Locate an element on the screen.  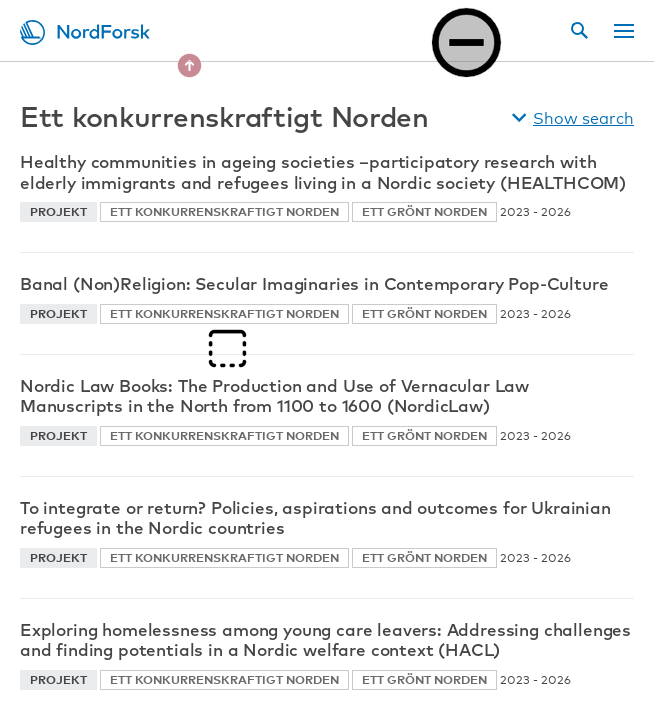
upload a file or content is located at coordinates (189, 65).